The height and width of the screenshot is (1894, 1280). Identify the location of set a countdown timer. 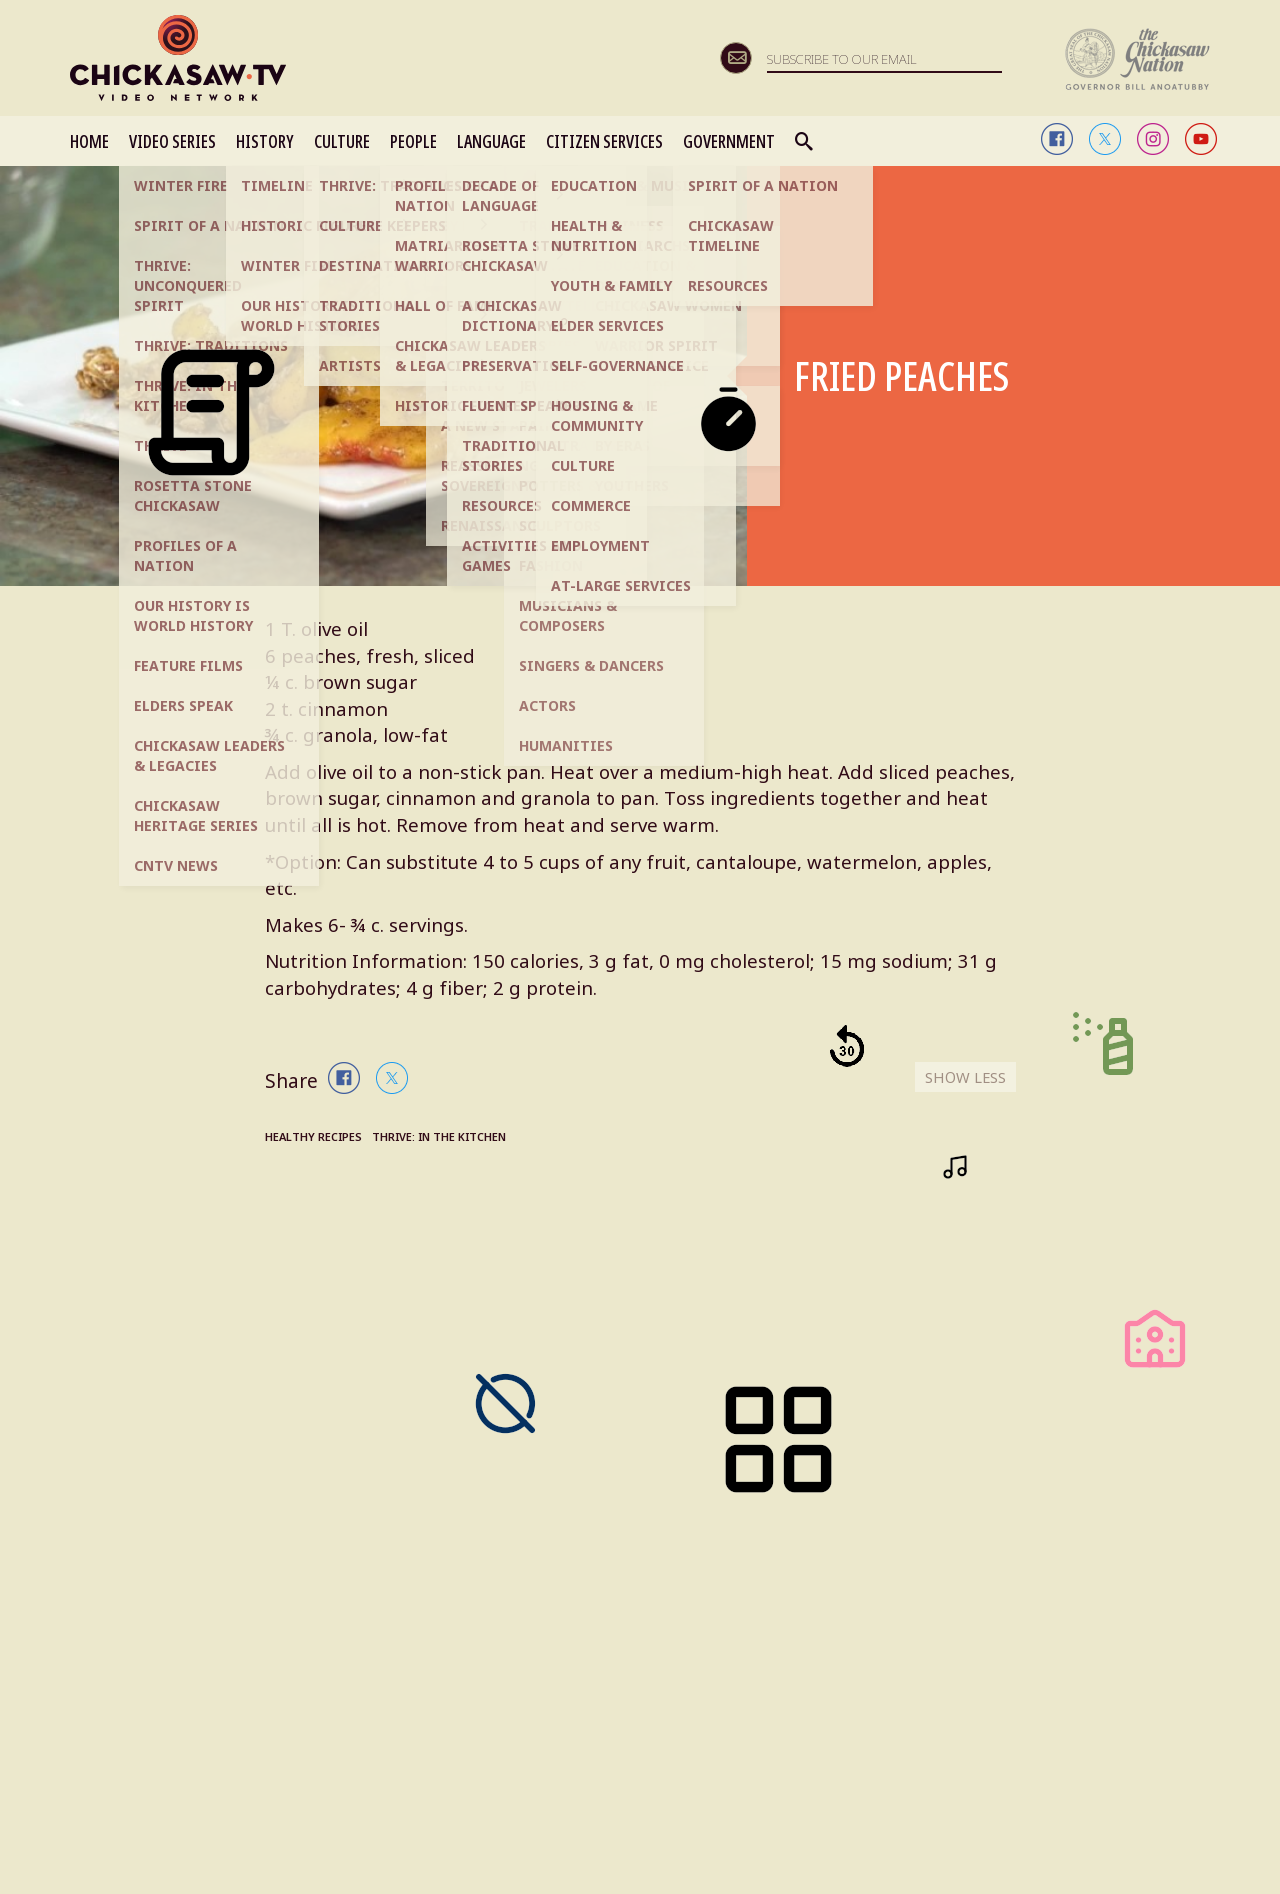
(728, 421).